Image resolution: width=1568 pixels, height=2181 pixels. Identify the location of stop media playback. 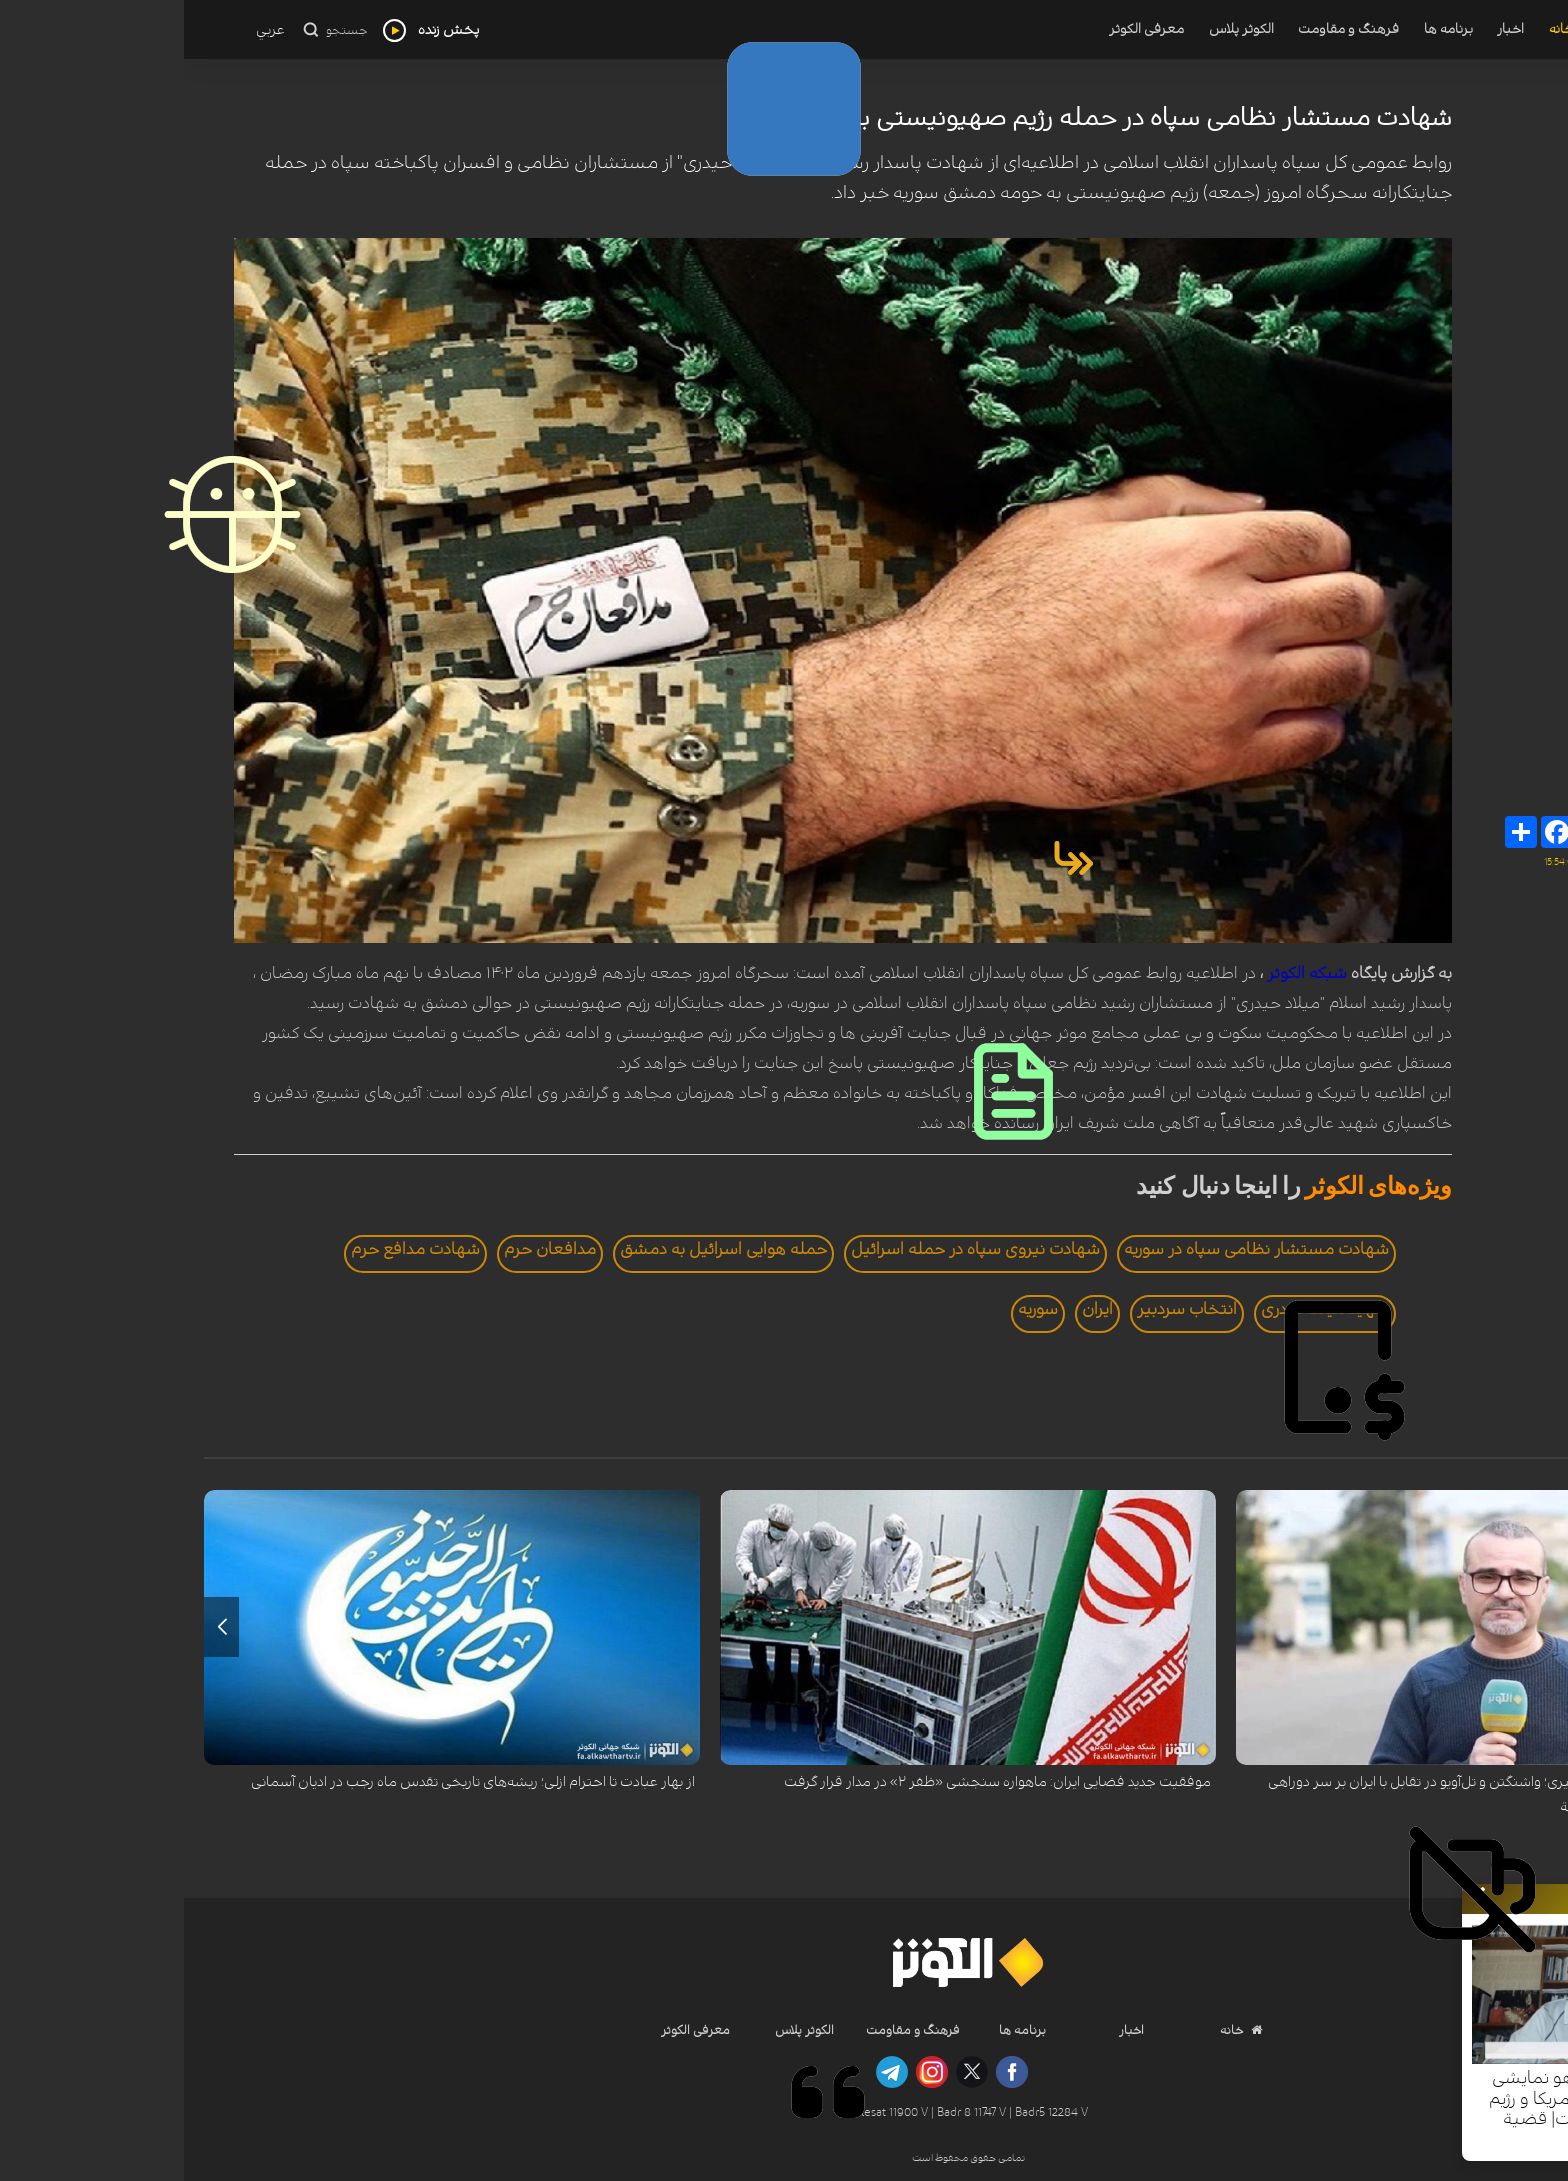
(794, 109).